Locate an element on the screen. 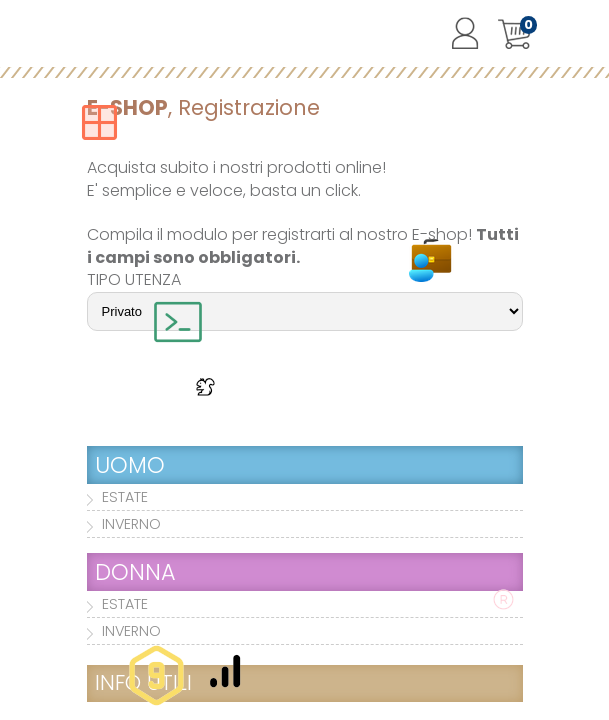 The height and width of the screenshot is (720, 609). indicates a registered trademark symbol is located at coordinates (503, 599).